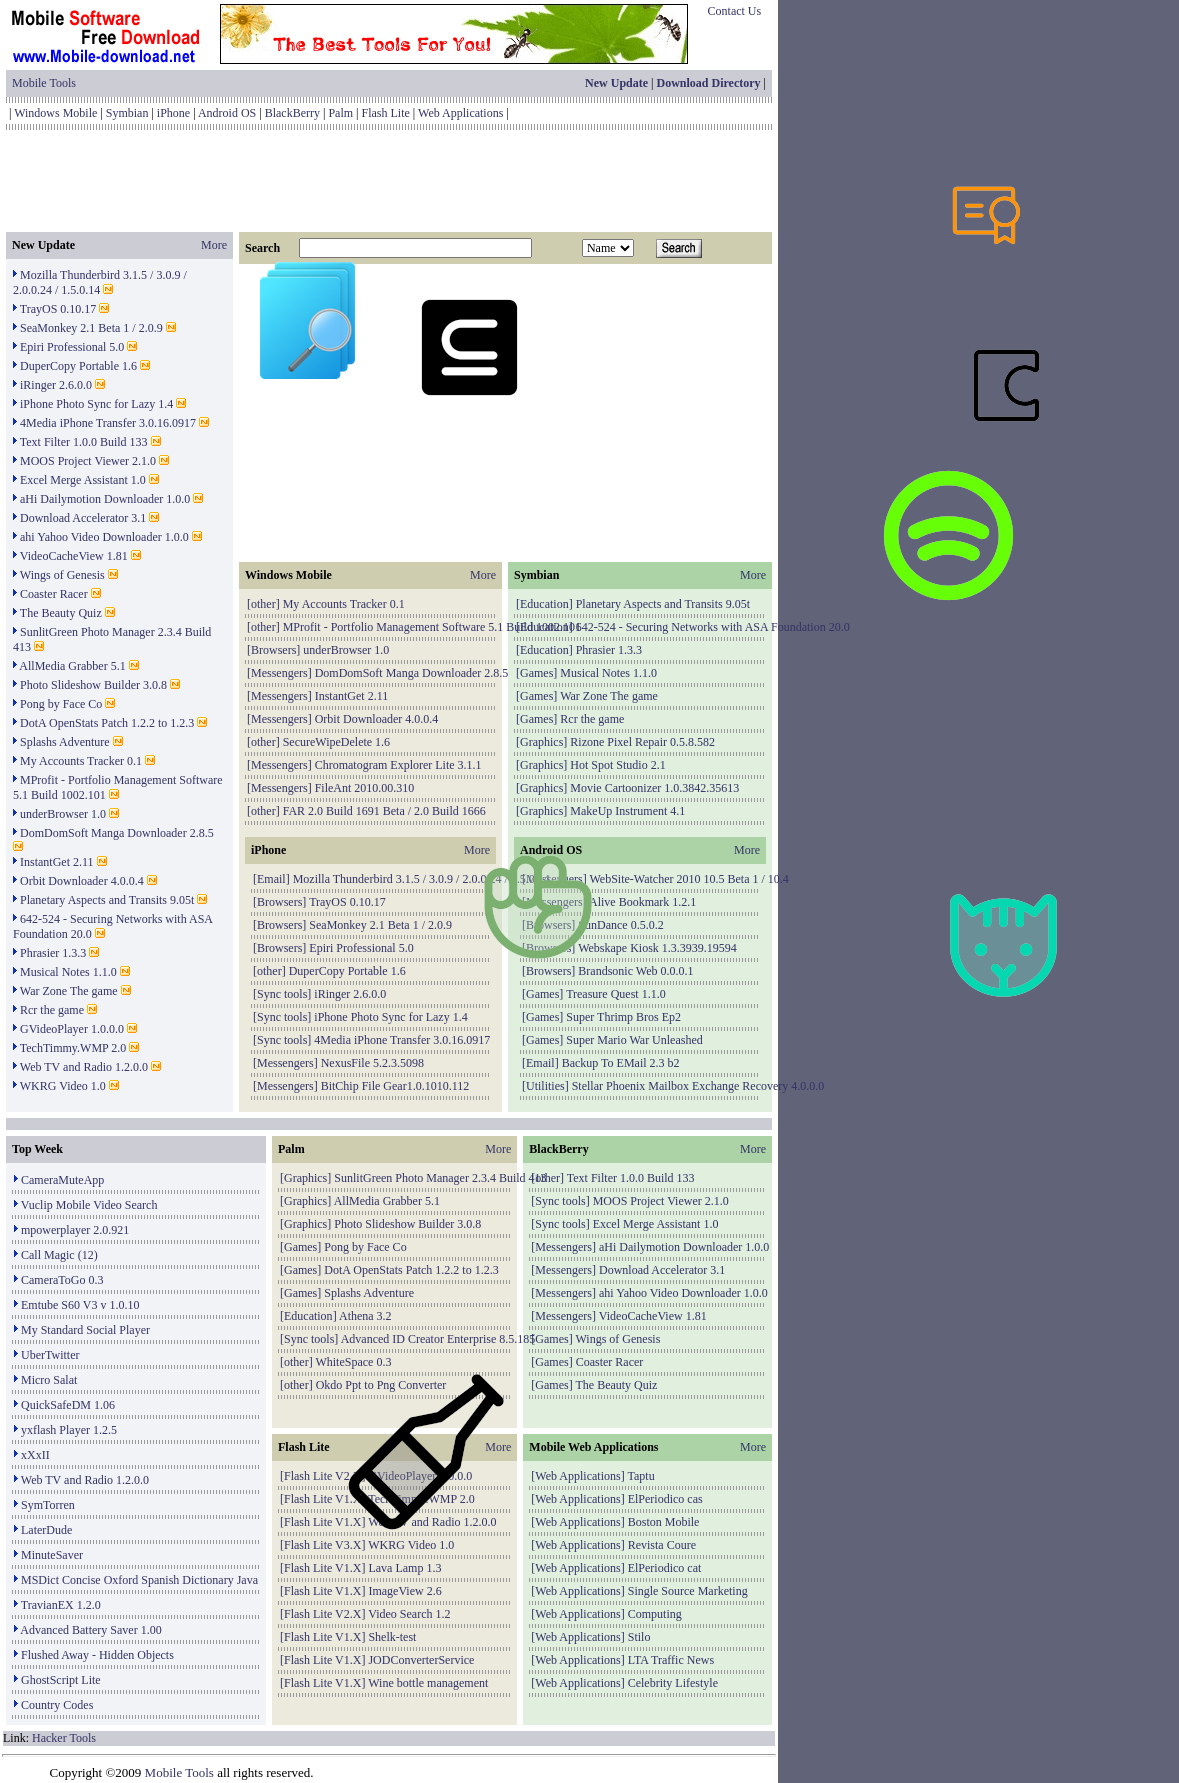 This screenshot has height=1783, width=1179. What do you see at coordinates (423, 1454) in the screenshot?
I see `browse alcoholic beverage options` at bounding box center [423, 1454].